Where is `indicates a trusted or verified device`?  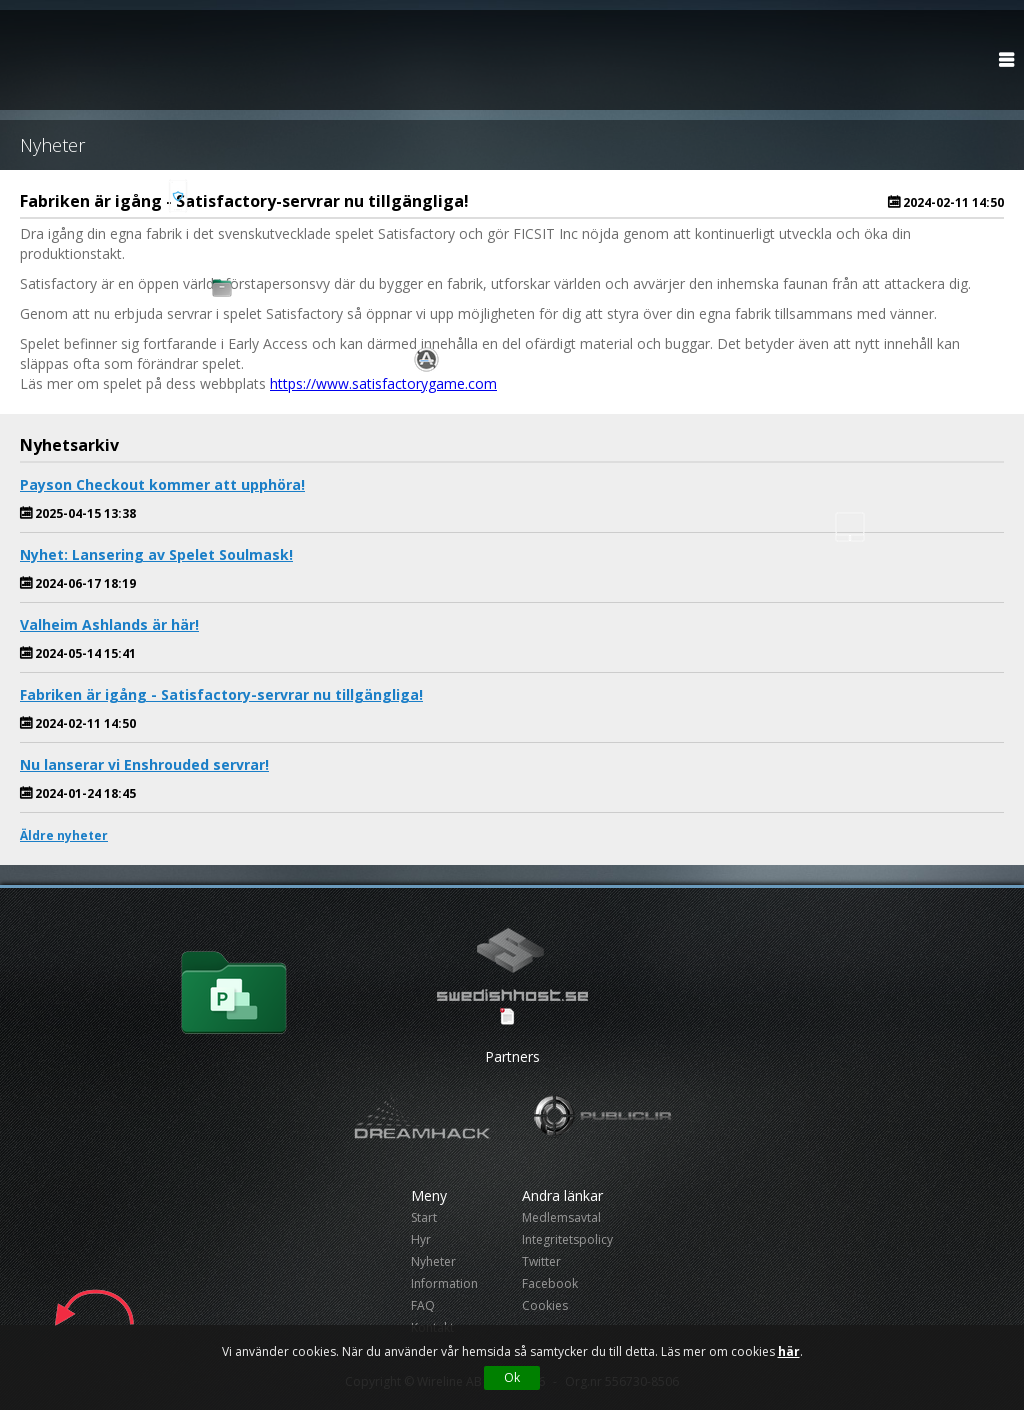 indicates a trusted or verified device is located at coordinates (178, 196).